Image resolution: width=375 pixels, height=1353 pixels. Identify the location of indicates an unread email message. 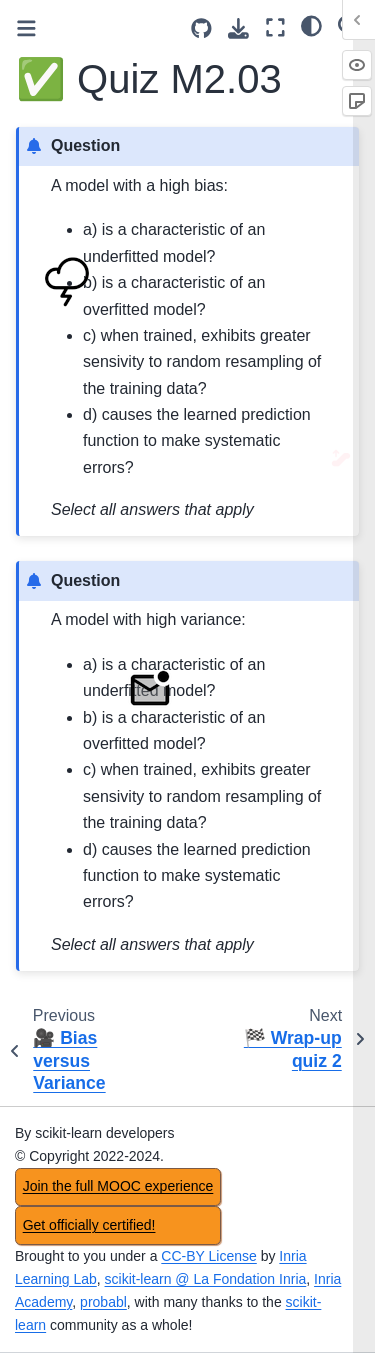
(150, 690).